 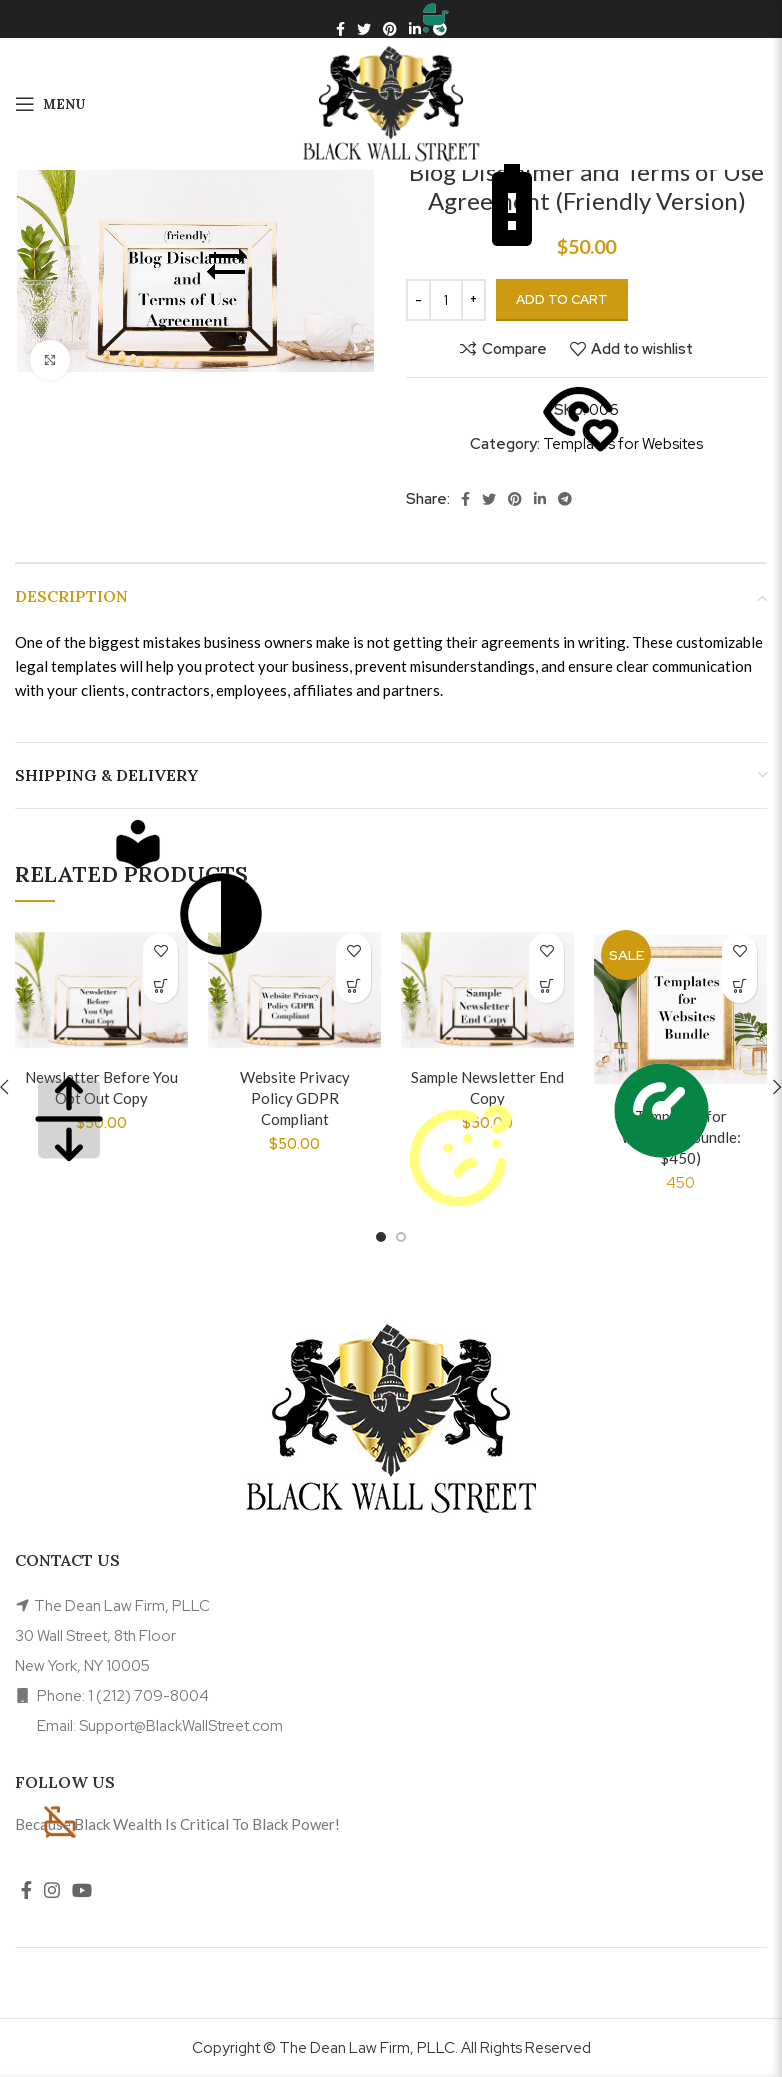 I want to click on indicates user confusion or uncertainty, so click(x=458, y=1158).